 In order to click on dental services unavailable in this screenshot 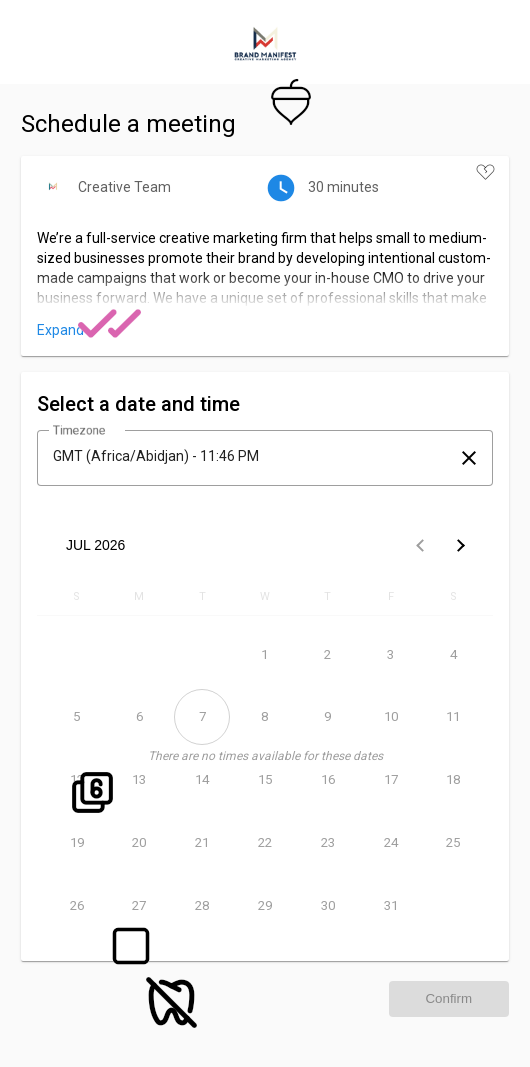, I will do `click(171, 1002)`.